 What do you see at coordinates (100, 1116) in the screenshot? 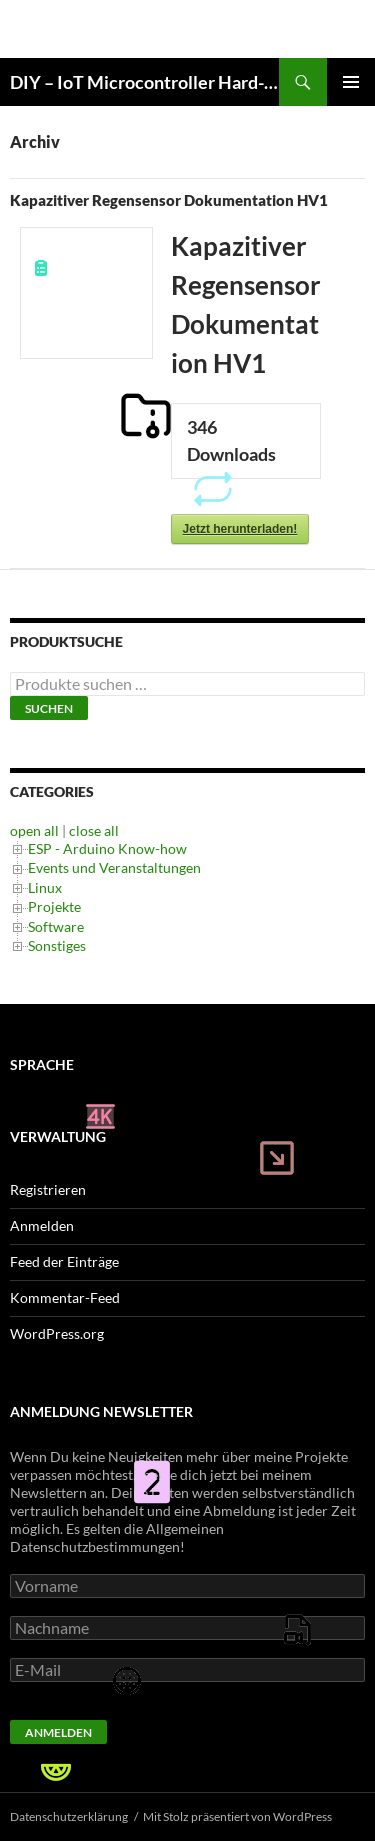
I see `switch to 4K video resolution` at bounding box center [100, 1116].